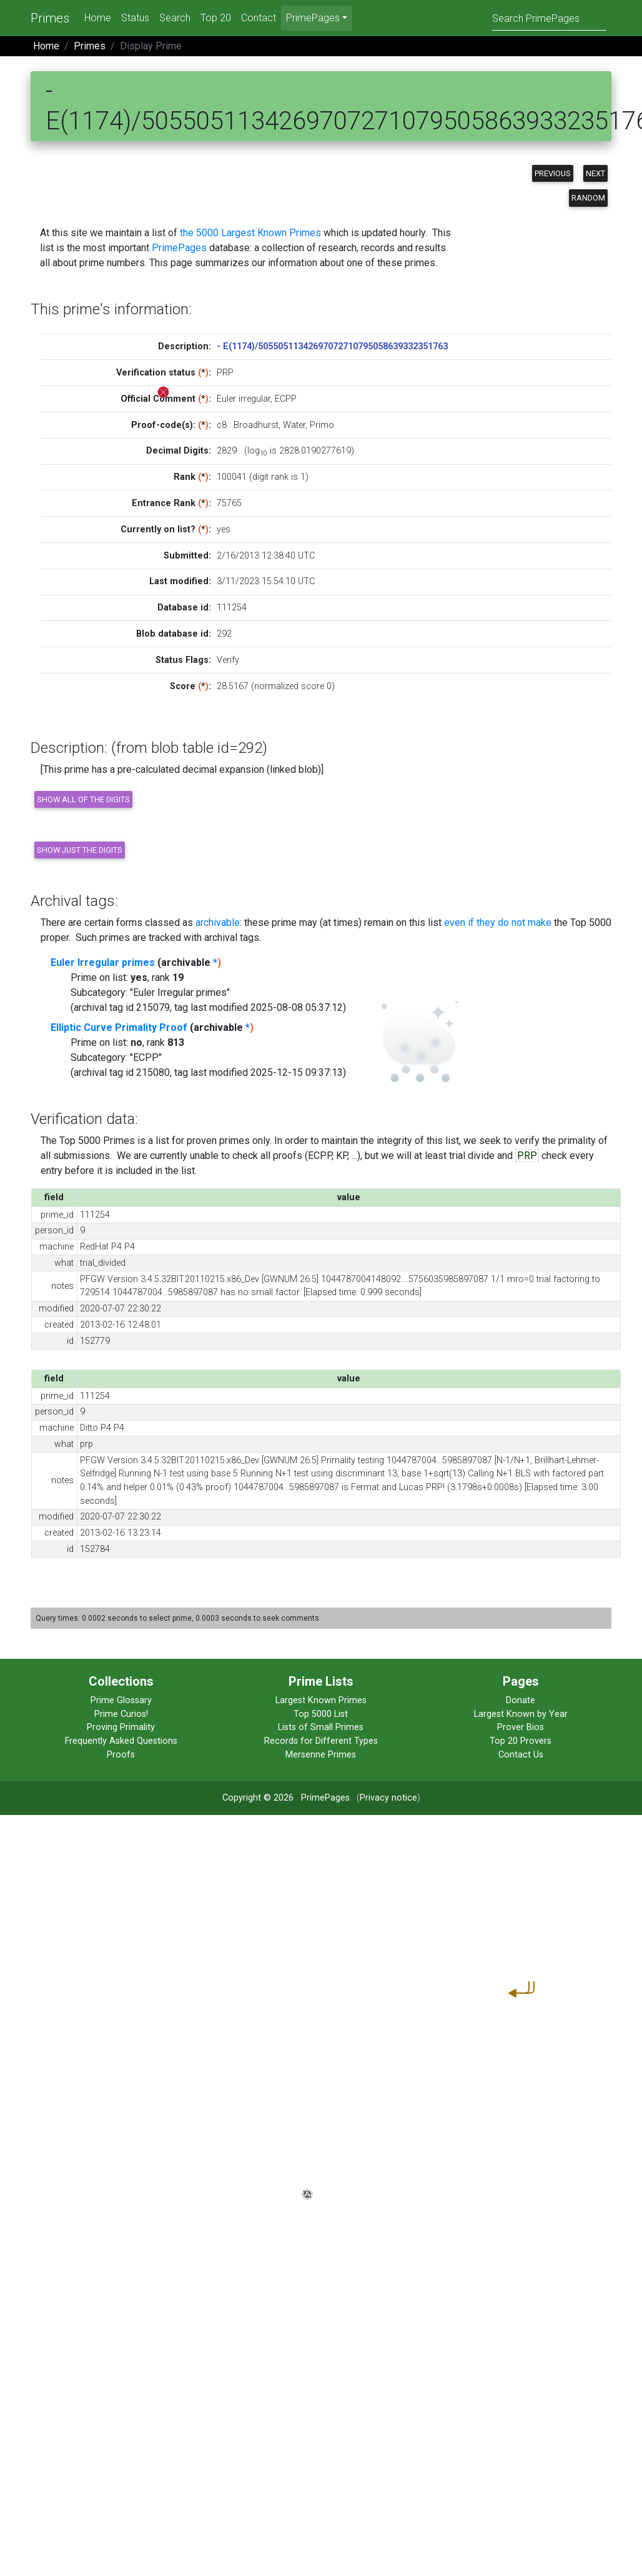 The image size is (642, 2576). I want to click on reply to all recipients of an email, so click(521, 1987).